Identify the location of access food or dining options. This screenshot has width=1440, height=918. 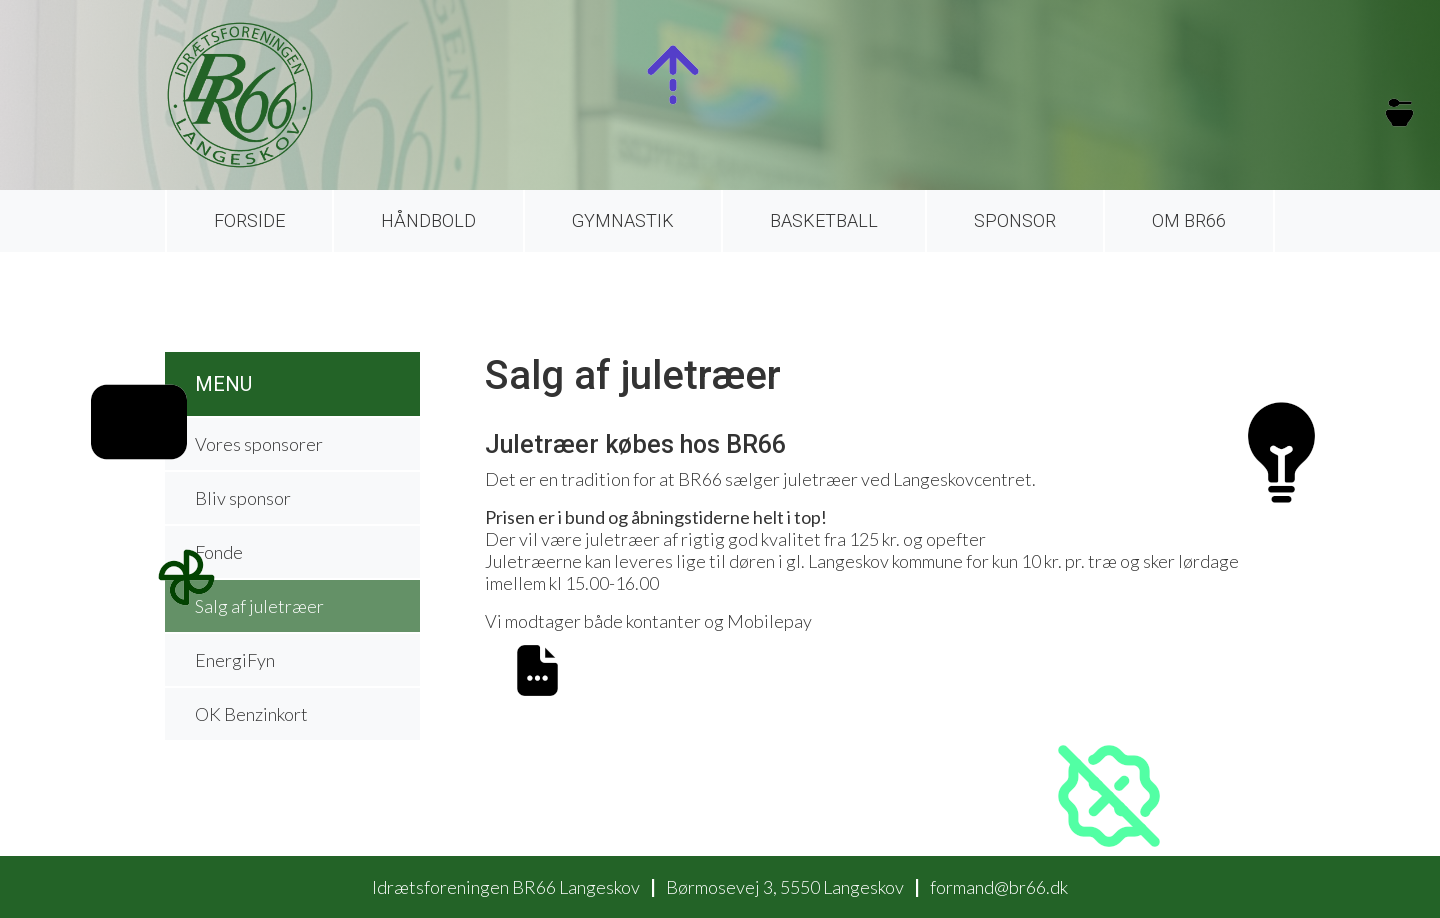
(1399, 112).